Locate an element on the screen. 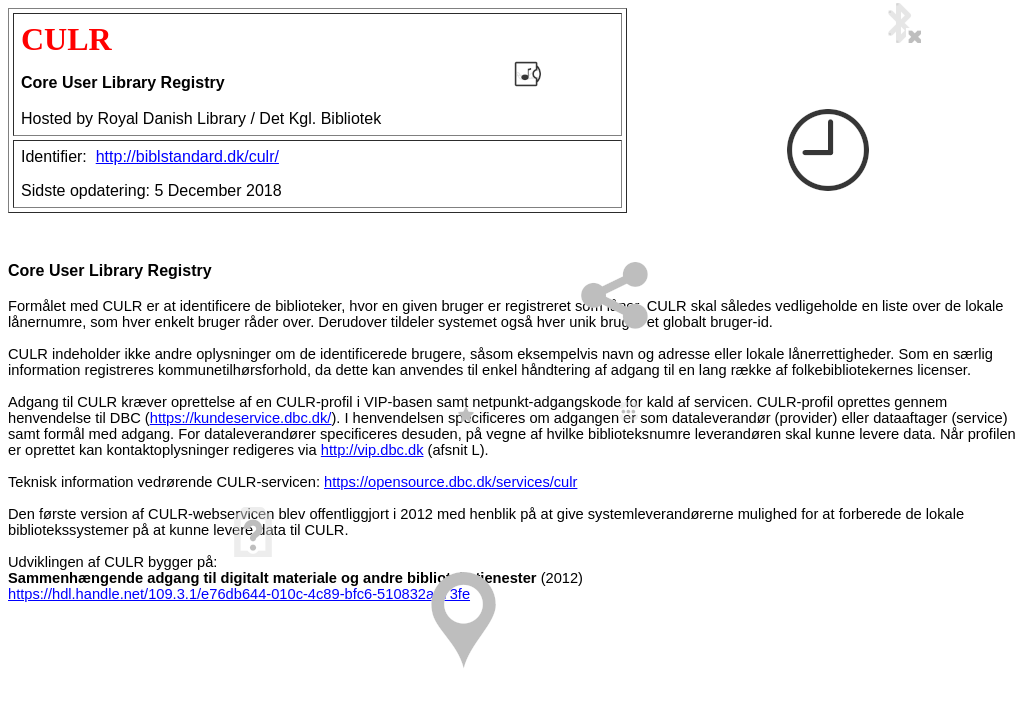 The height and width of the screenshot is (720, 1024). access your bookmarked items is located at coordinates (466, 415).